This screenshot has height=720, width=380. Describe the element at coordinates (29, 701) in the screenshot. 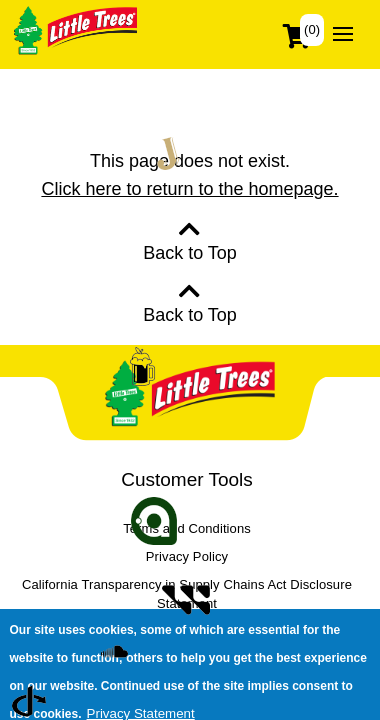

I see `sign in with OpenID authentication` at that location.